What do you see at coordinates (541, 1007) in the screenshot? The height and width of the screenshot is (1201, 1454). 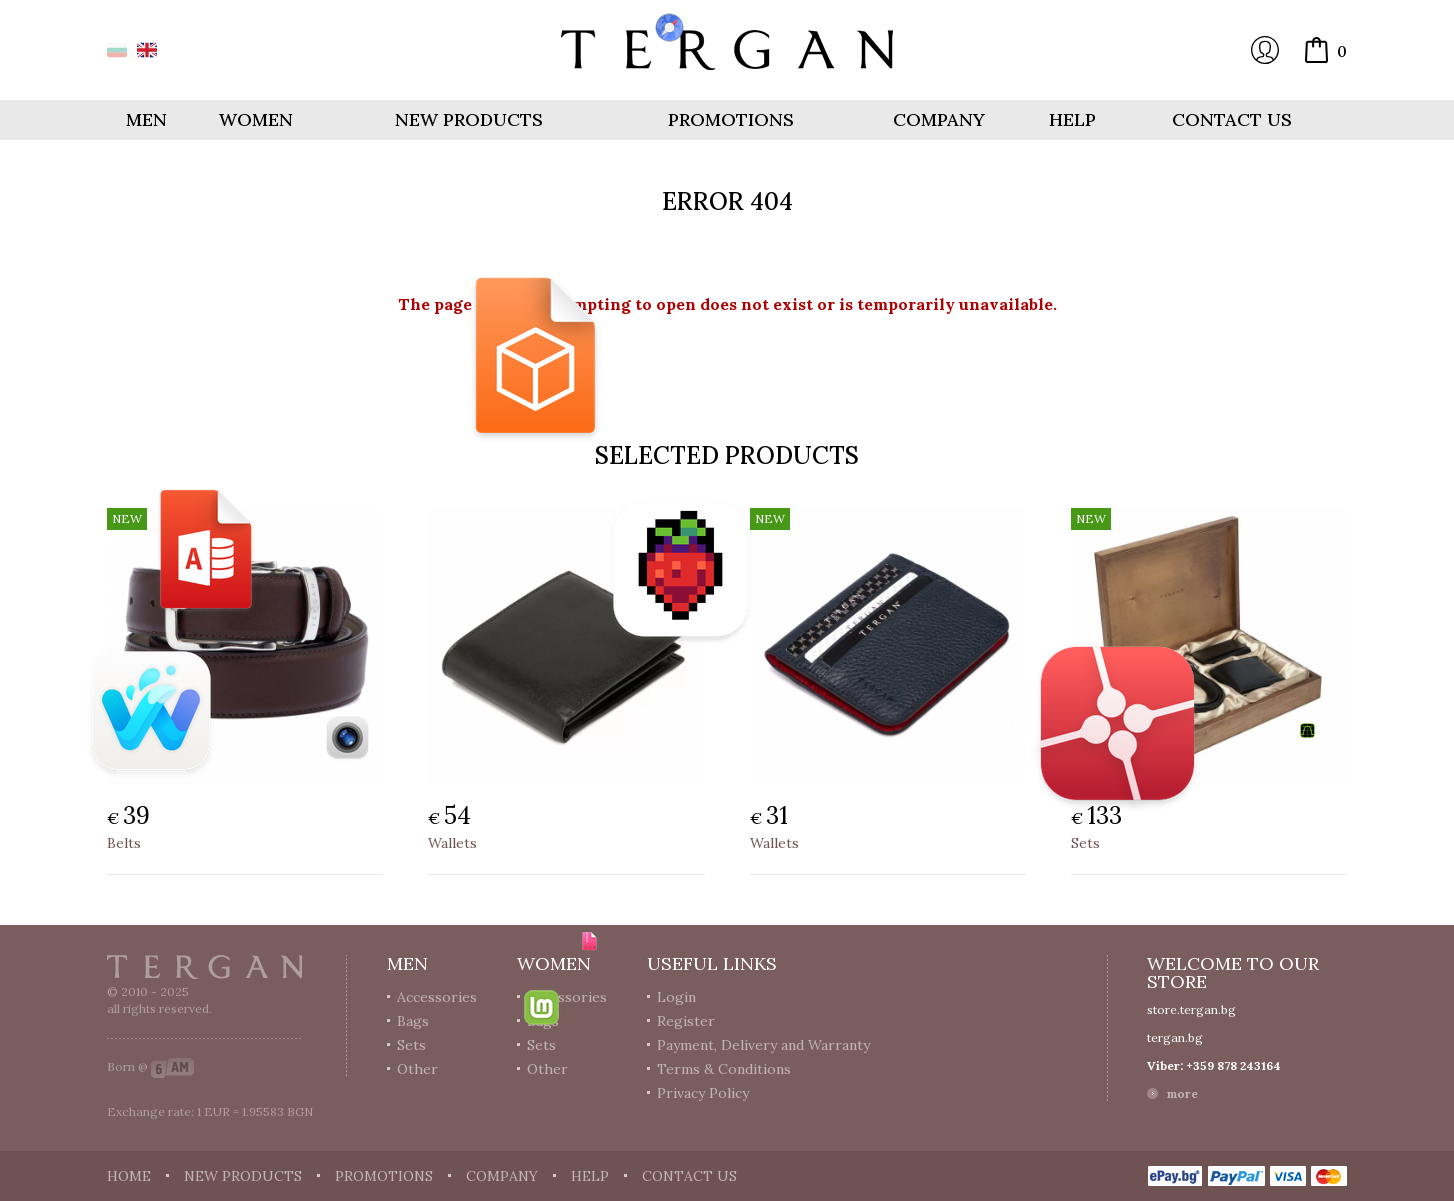 I see `open linux mint application` at bounding box center [541, 1007].